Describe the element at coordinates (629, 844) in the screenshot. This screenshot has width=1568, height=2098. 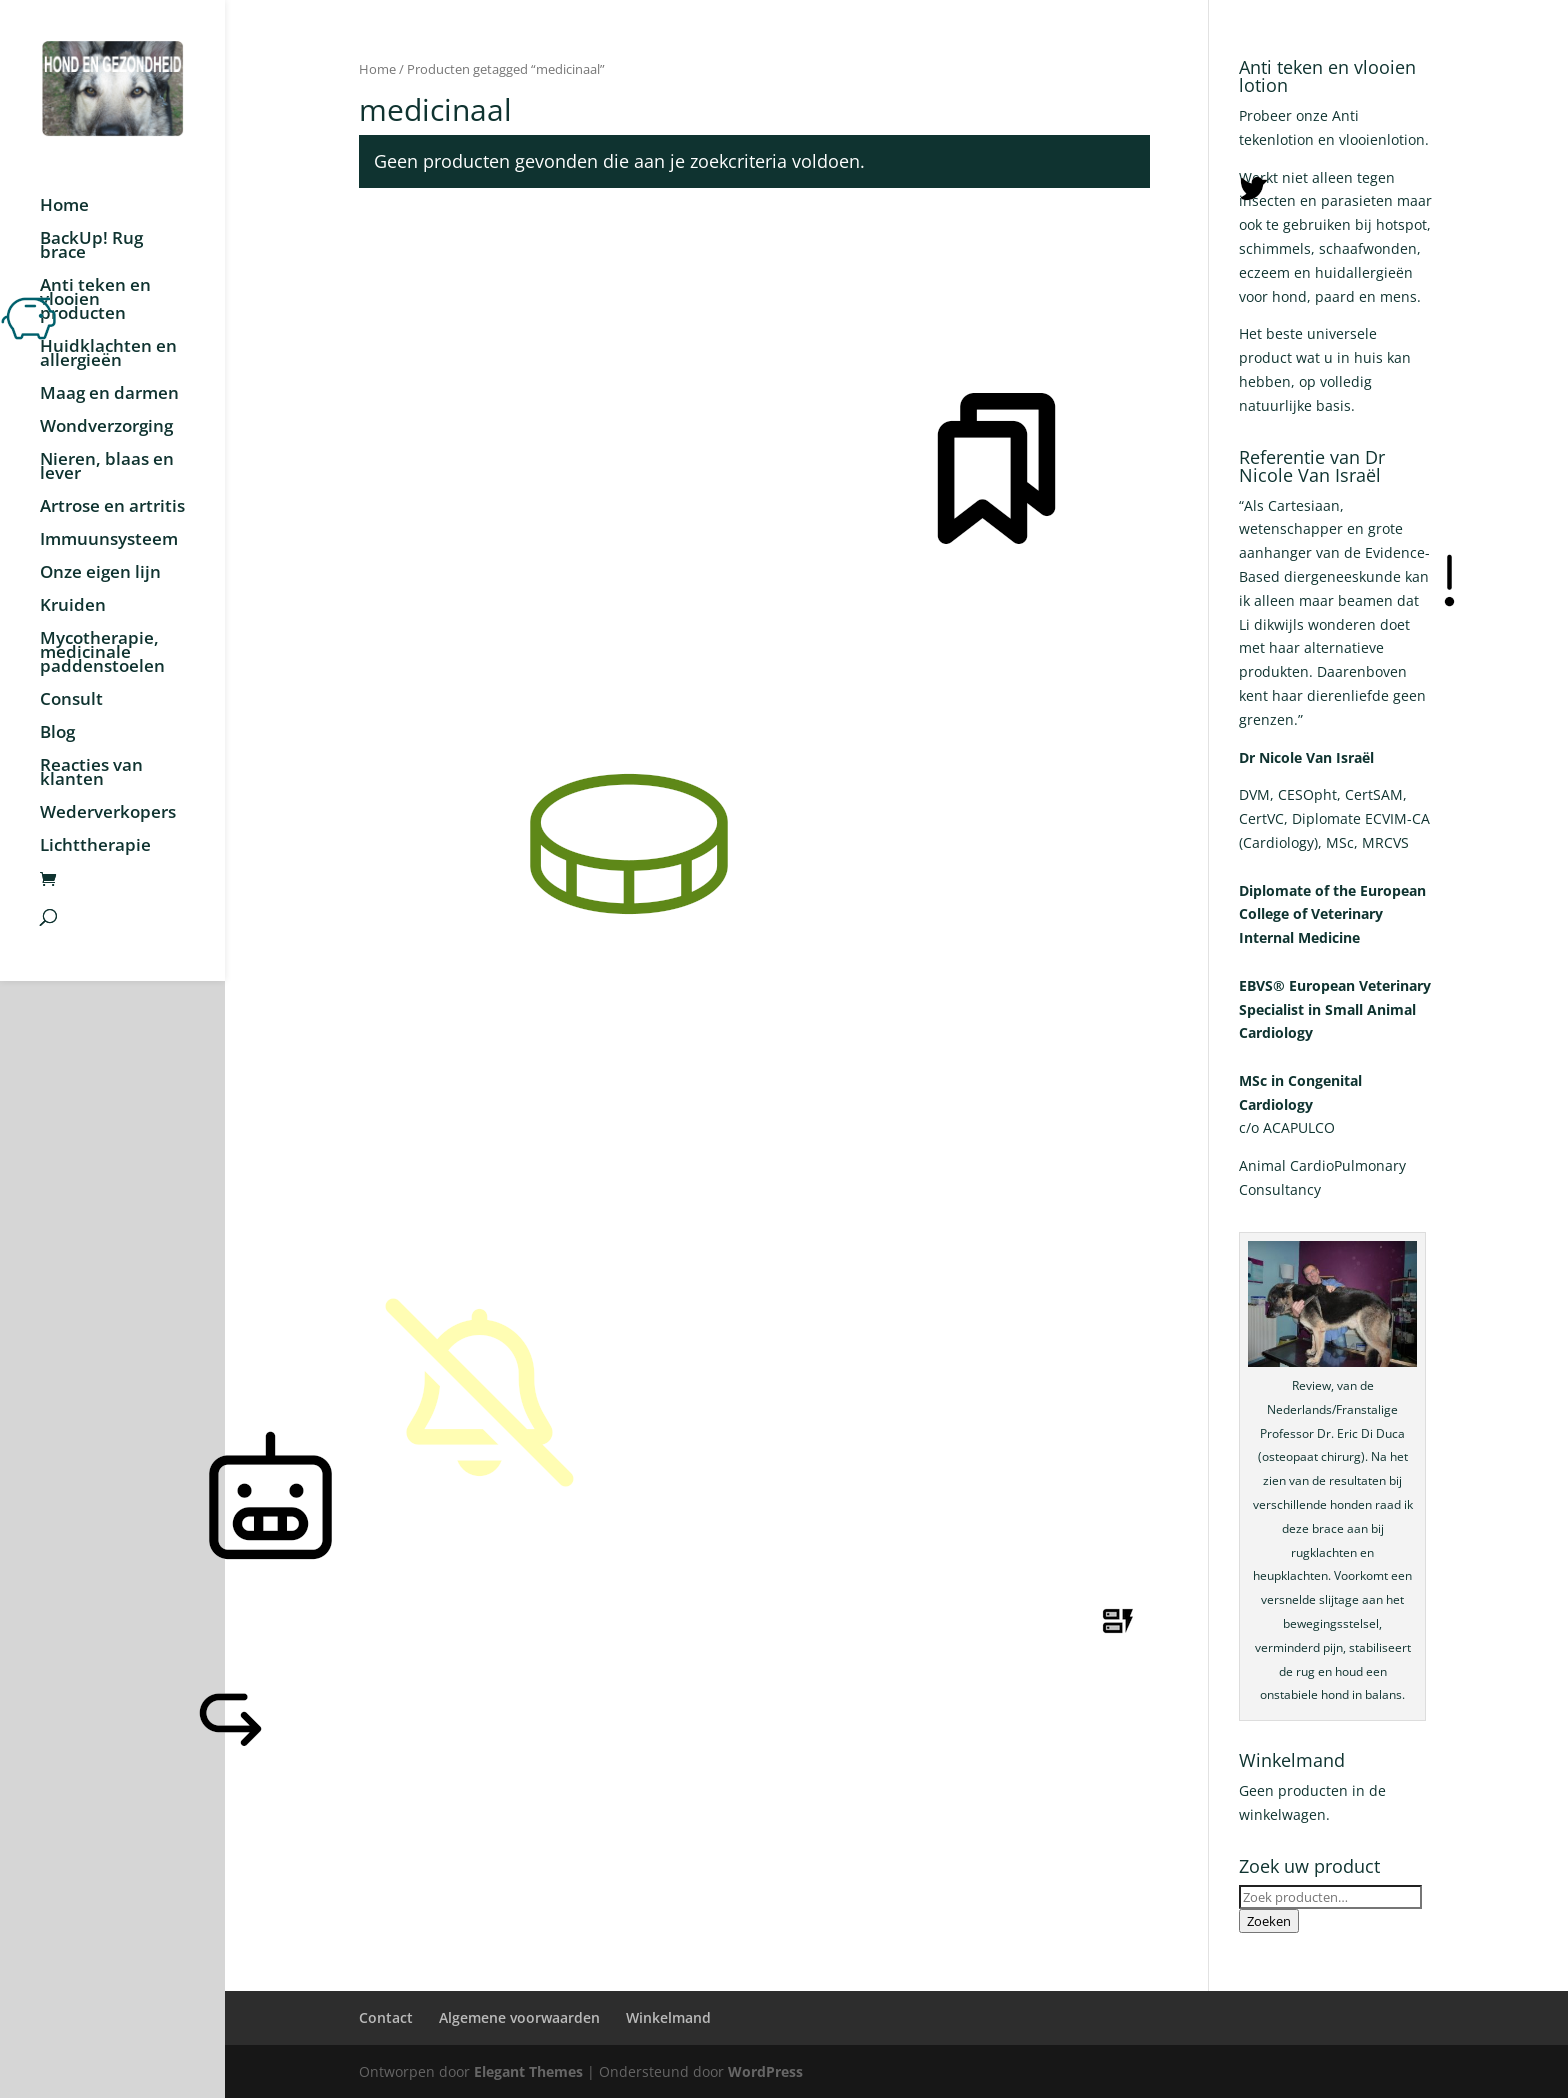
I see `view your coin balance or currency` at that location.